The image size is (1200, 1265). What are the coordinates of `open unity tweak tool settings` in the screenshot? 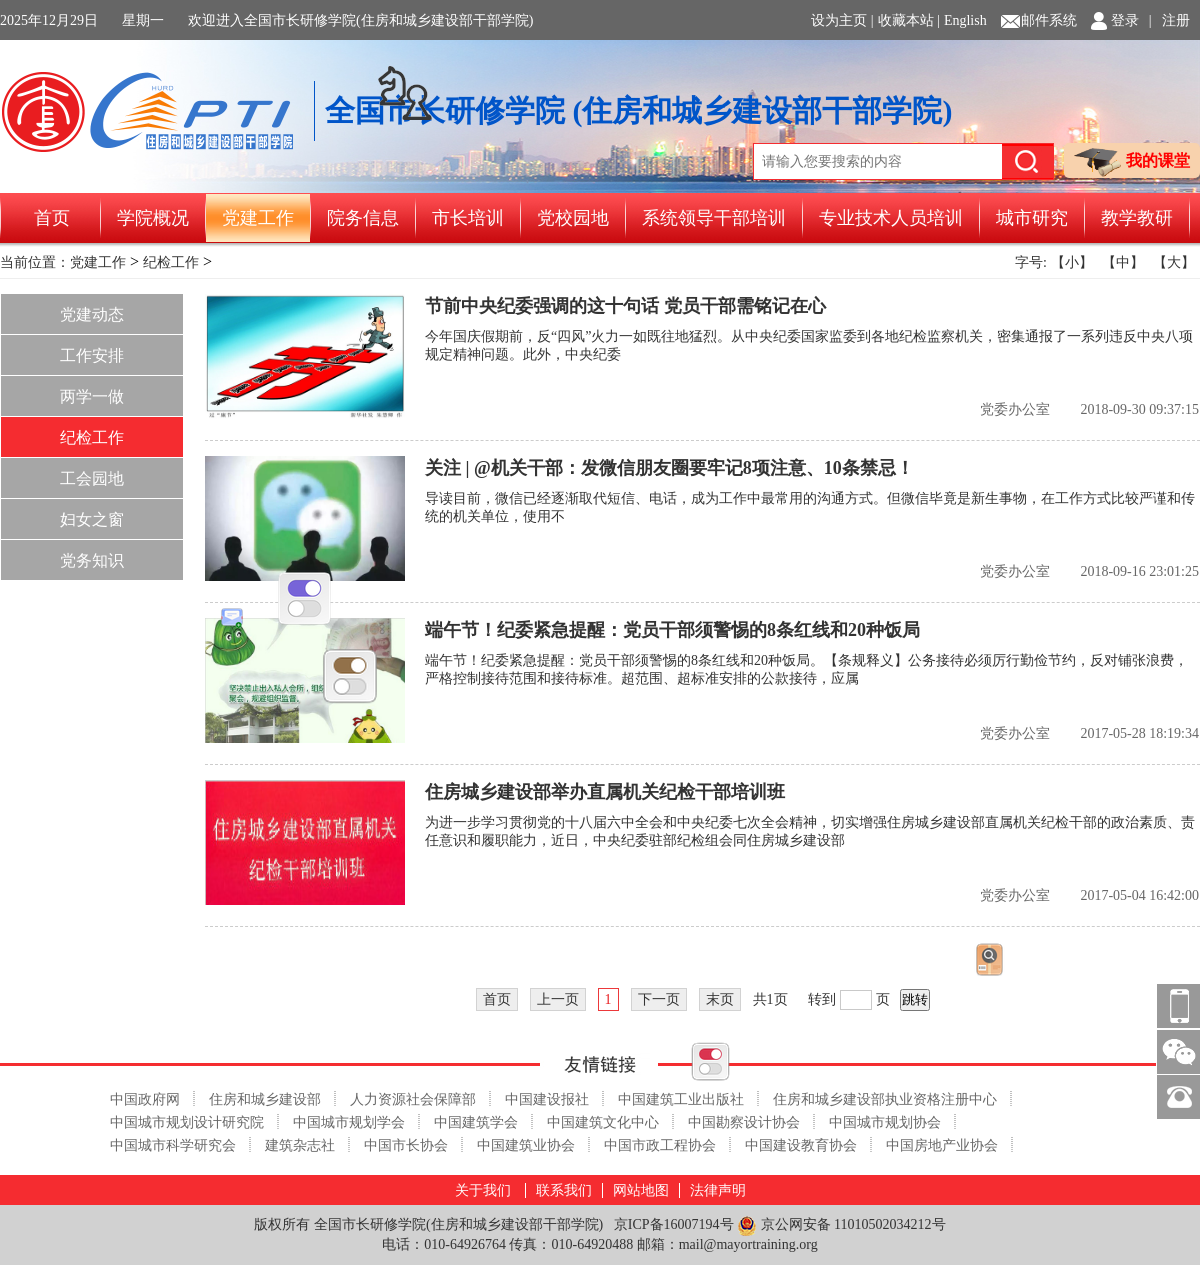 It's located at (710, 1061).